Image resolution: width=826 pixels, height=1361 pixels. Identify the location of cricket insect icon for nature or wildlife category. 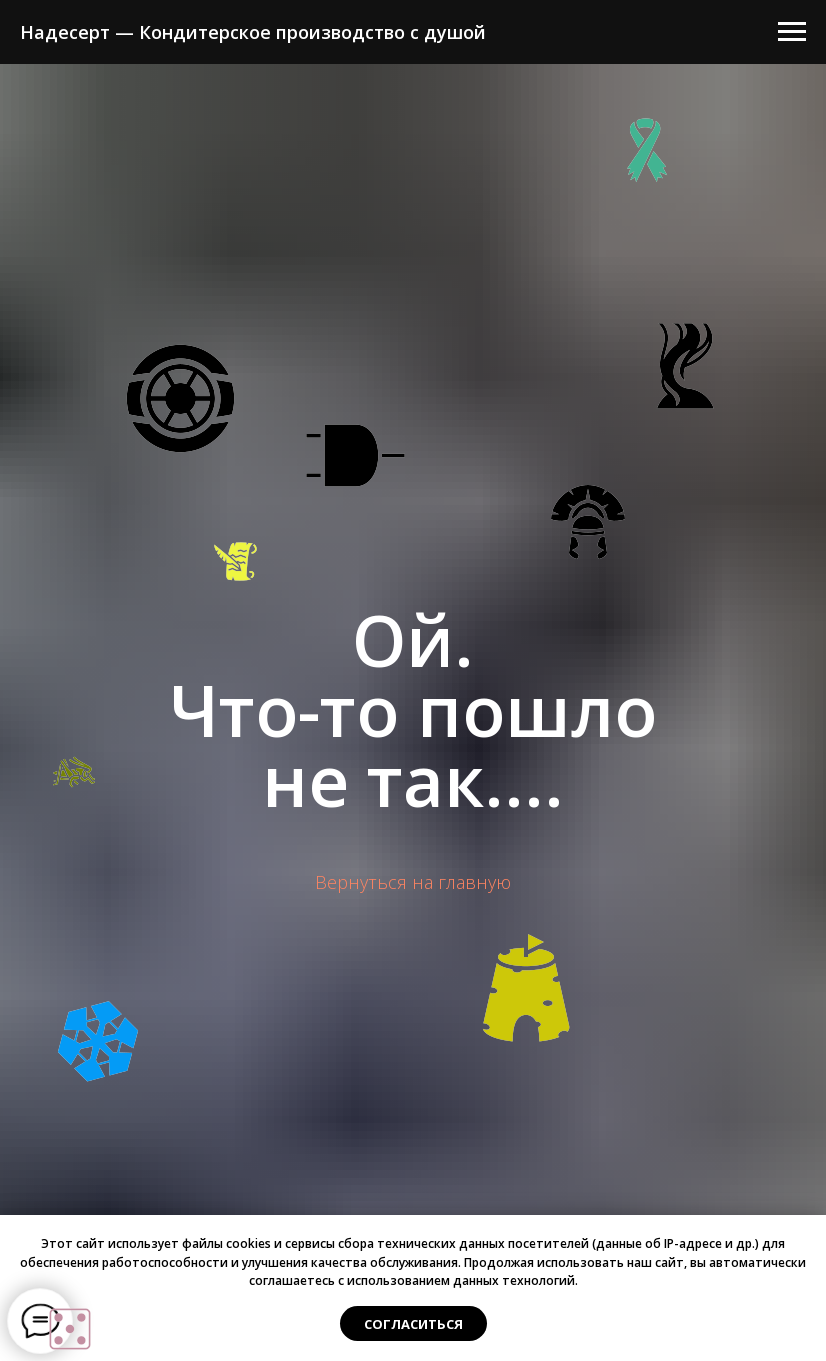
(74, 772).